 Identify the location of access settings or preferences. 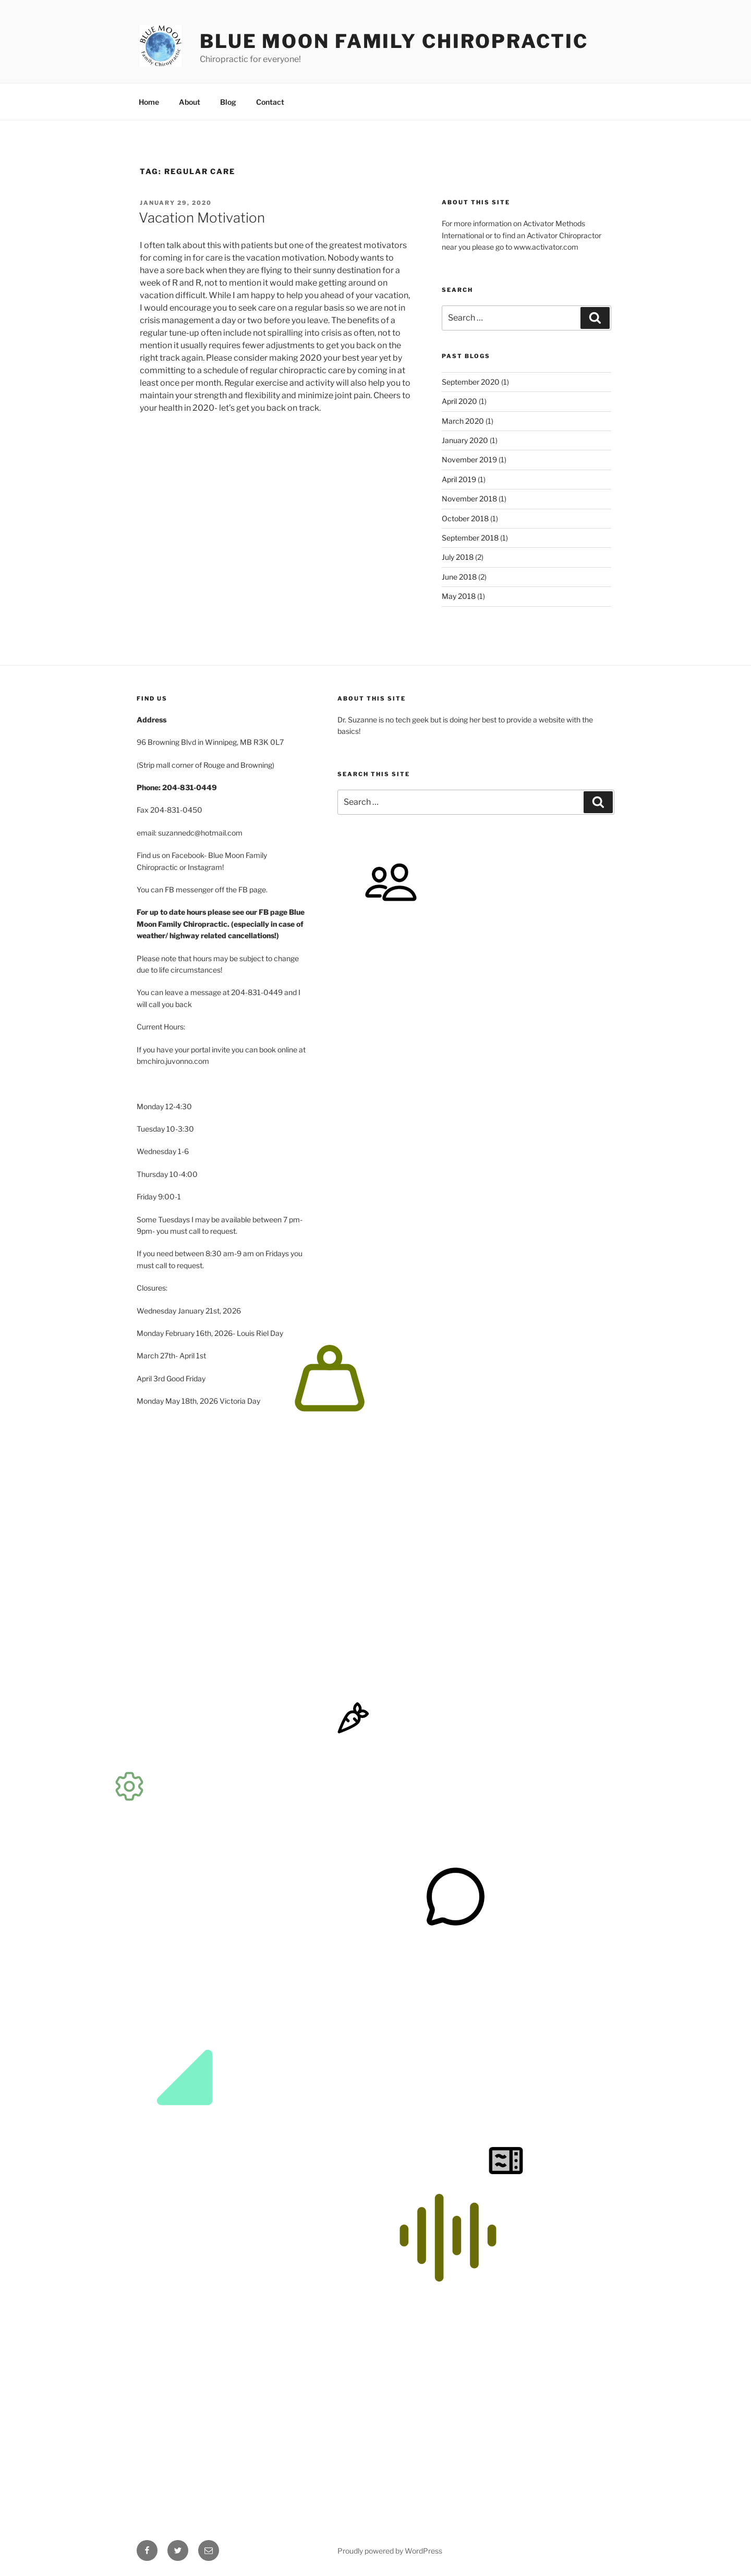
(129, 1786).